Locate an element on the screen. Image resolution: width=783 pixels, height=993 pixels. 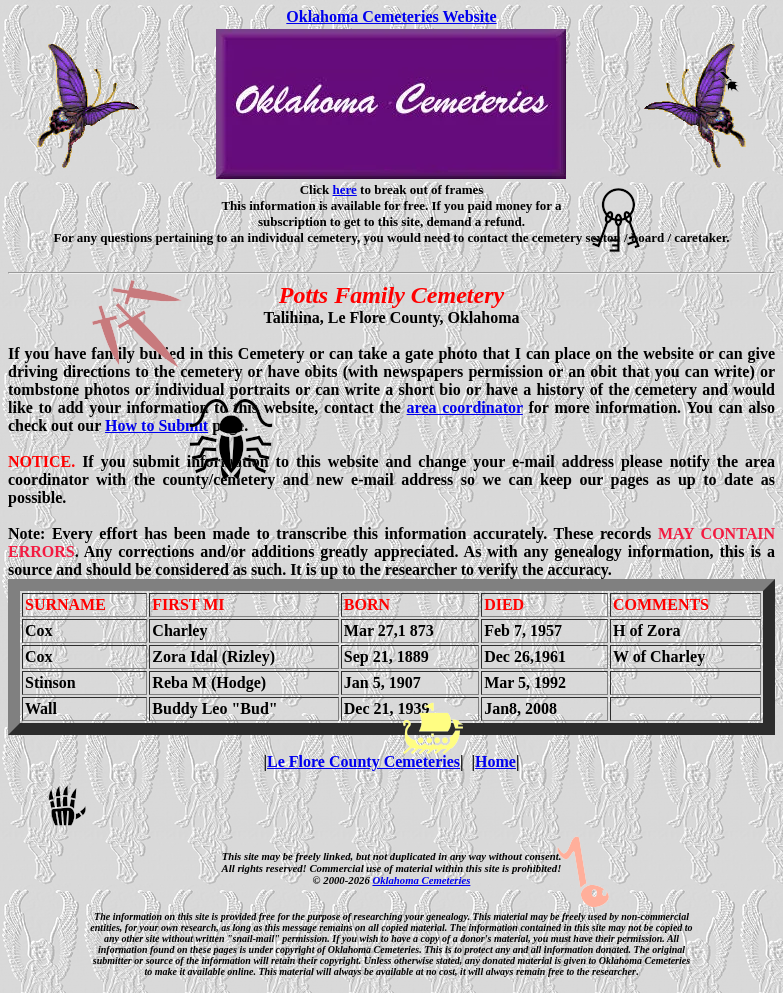
assassin or rogue character class icon is located at coordinates (135, 325).